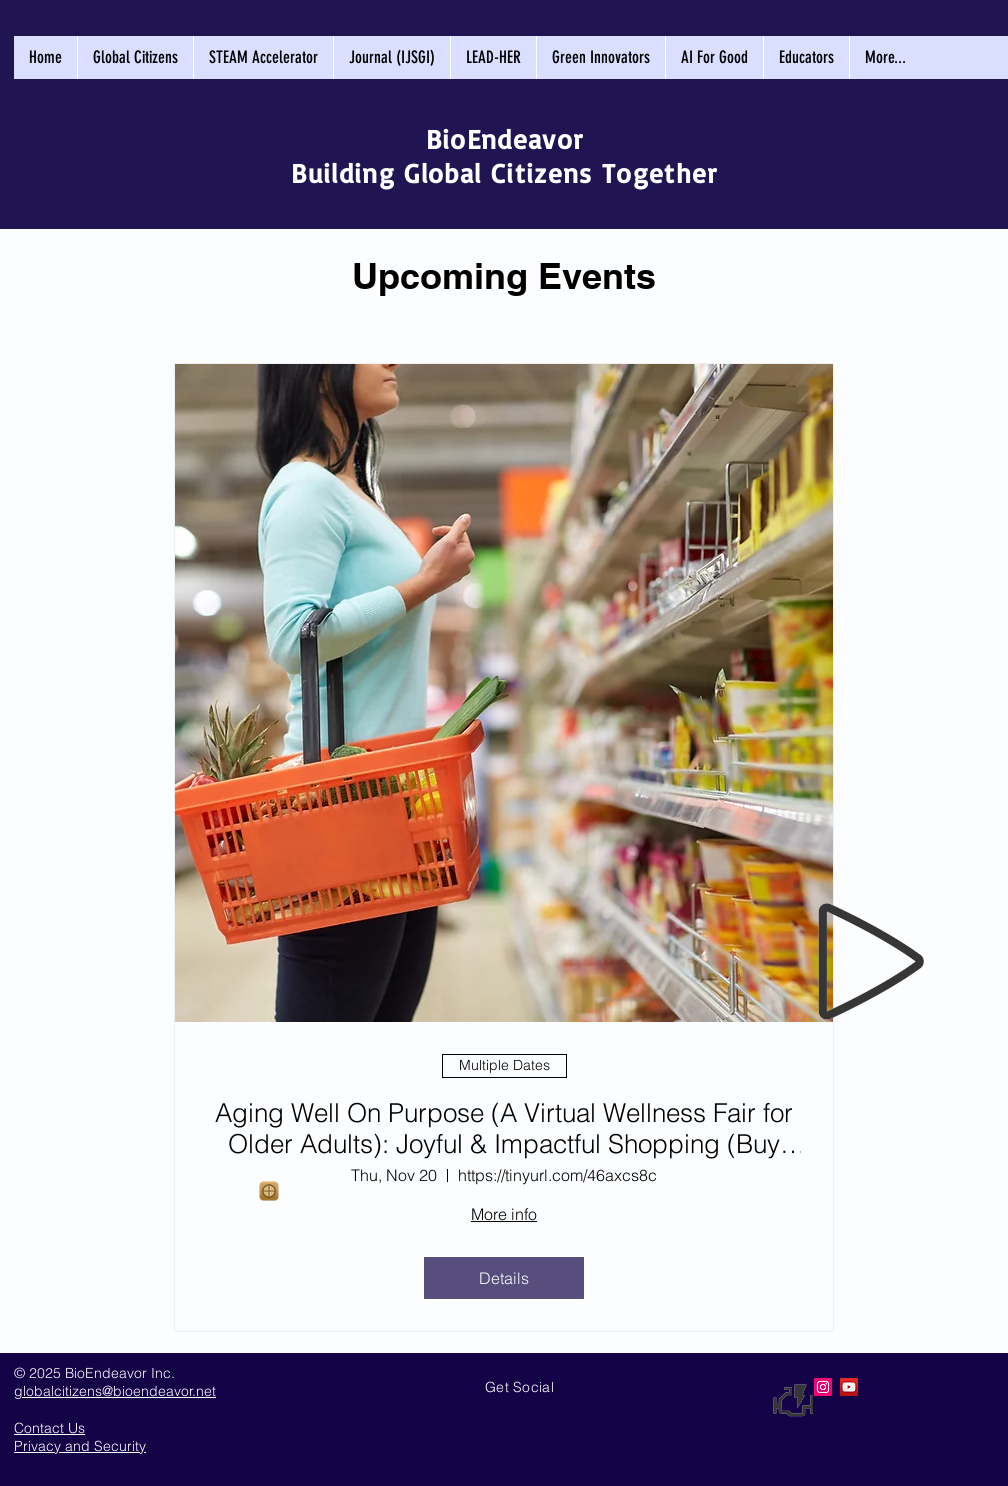 The image size is (1008, 1486). What do you see at coordinates (792, 1403) in the screenshot?
I see `check engine diagnostic alerts` at bounding box center [792, 1403].